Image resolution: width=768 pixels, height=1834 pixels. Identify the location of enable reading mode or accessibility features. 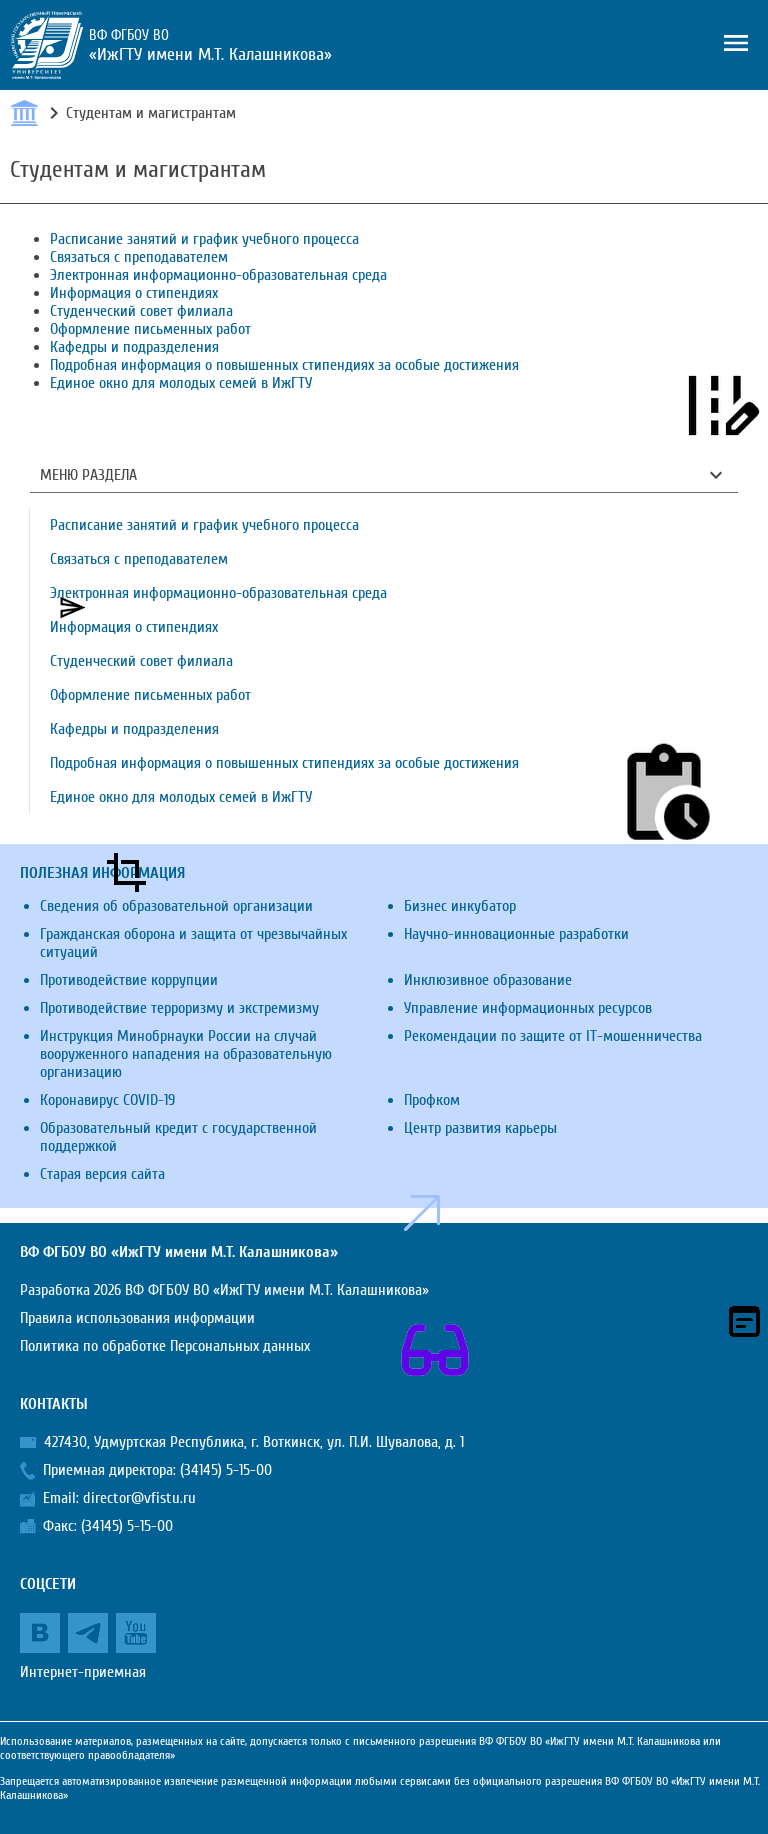
(435, 1350).